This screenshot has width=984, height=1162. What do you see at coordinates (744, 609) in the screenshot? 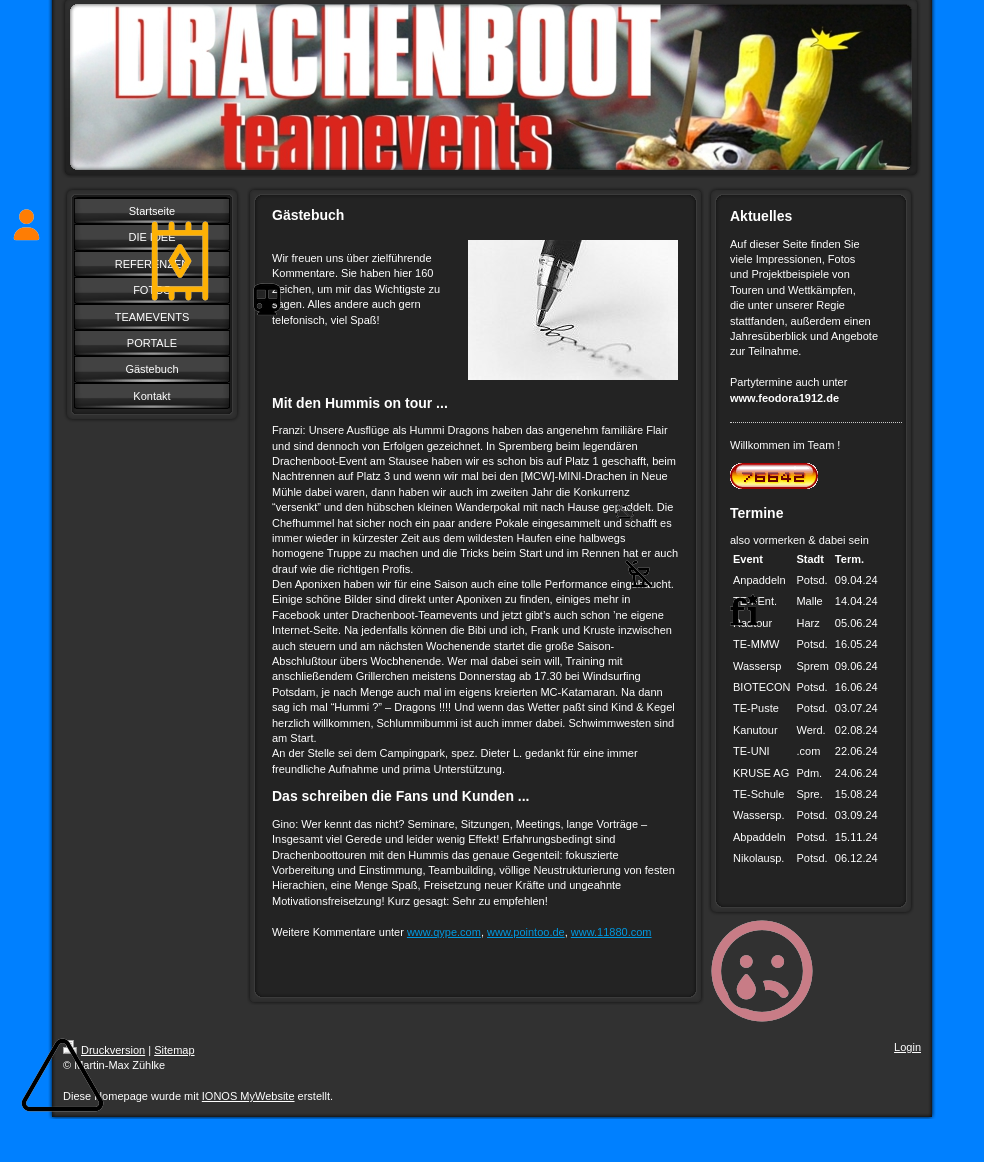
I see `fonticons brand logo` at bounding box center [744, 609].